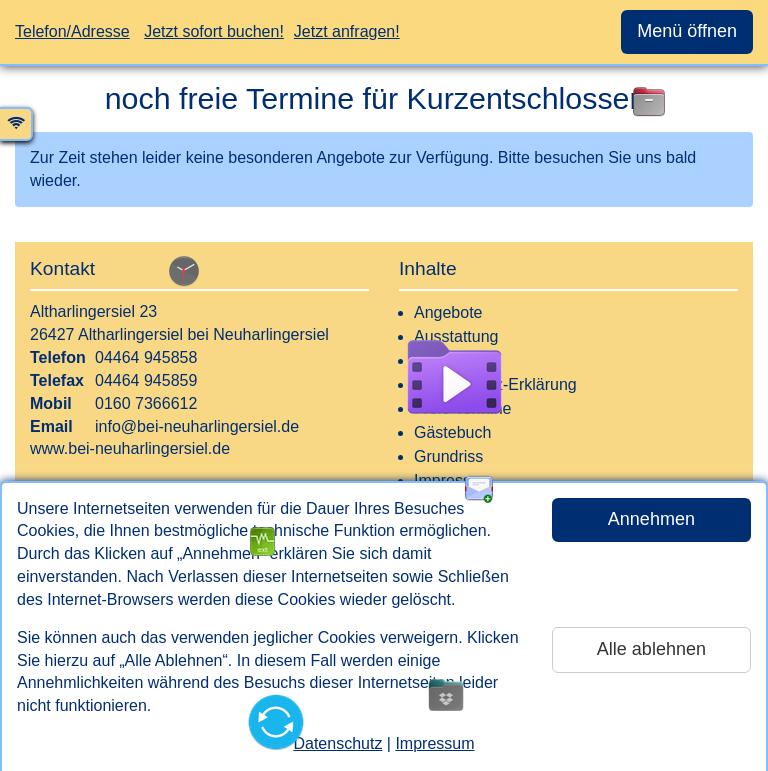 The height and width of the screenshot is (771, 768). Describe the element at coordinates (479, 488) in the screenshot. I see `compose a new email message` at that location.